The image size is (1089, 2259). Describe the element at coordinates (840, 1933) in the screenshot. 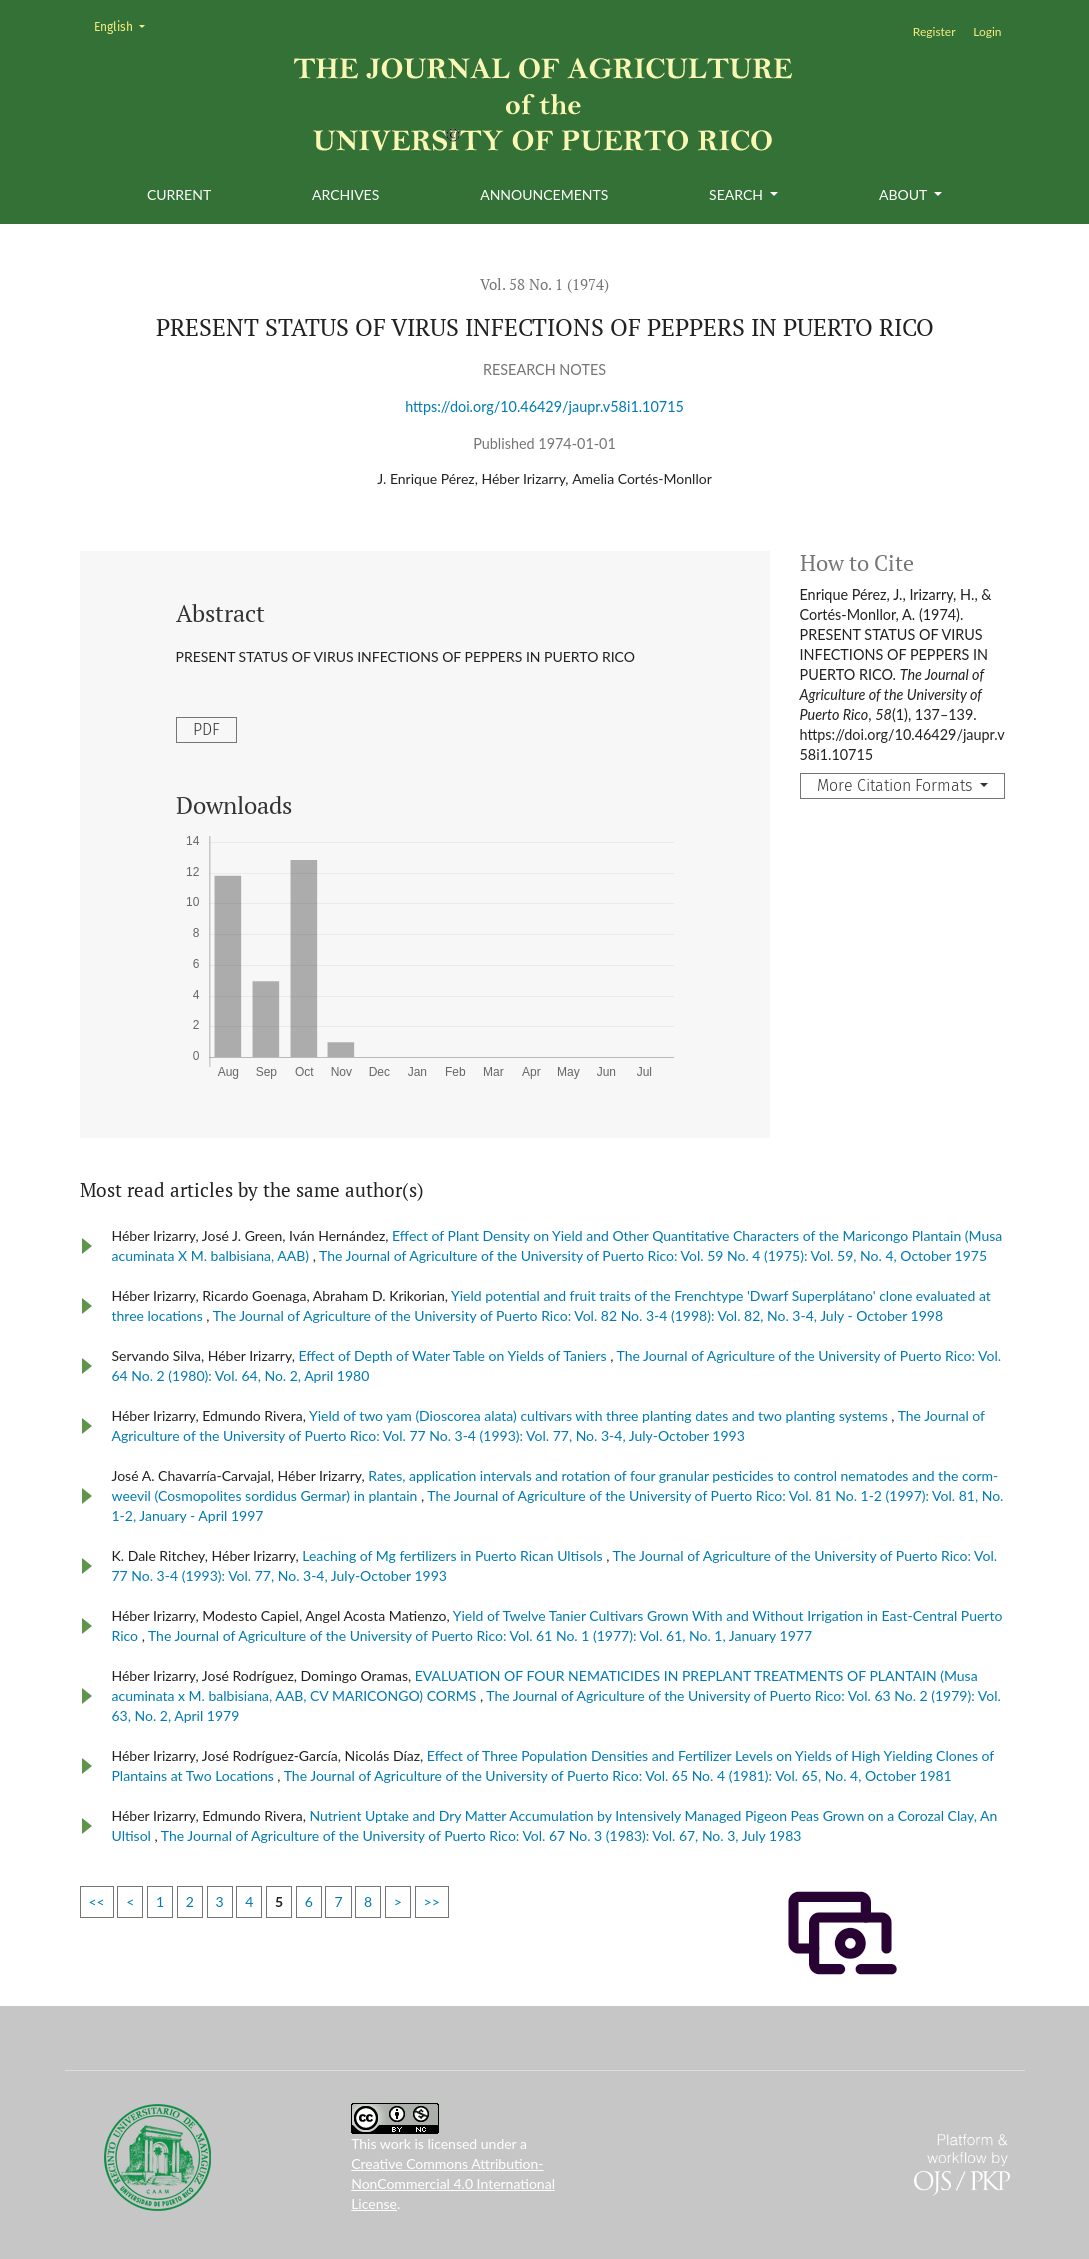

I see `remove funds or decrease balance` at that location.